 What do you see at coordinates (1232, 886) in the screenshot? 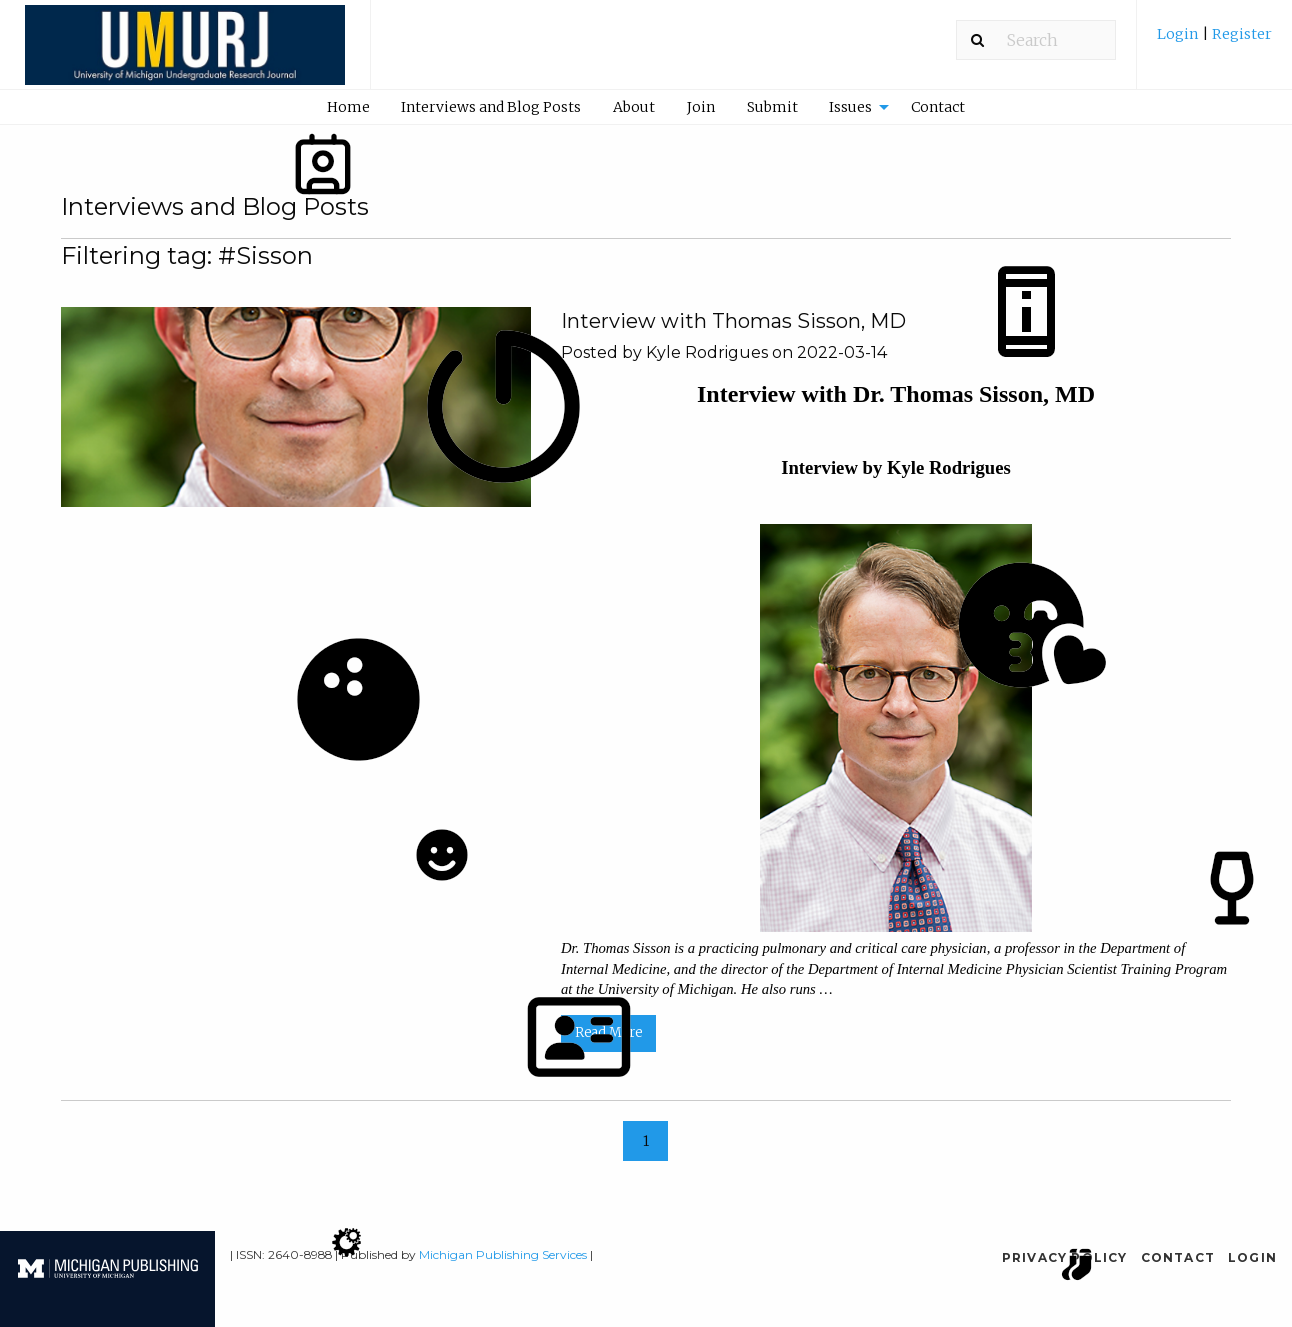
I see `browse wine or beverage options` at bounding box center [1232, 886].